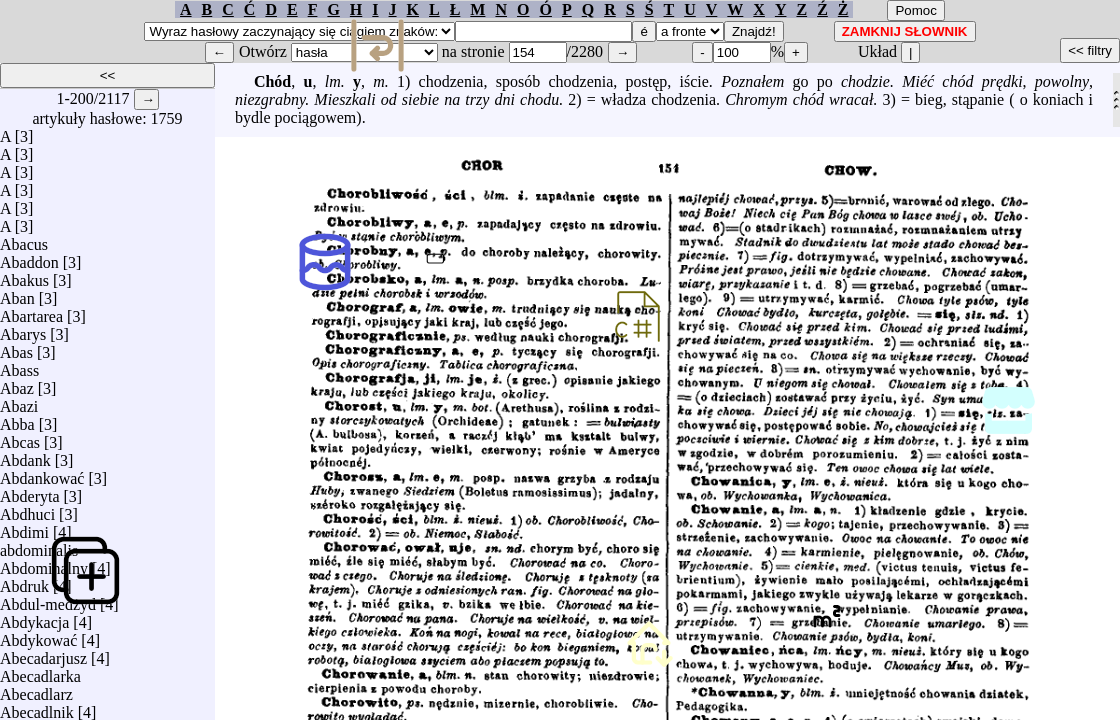 The height and width of the screenshot is (720, 1120). What do you see at coordinates (827, 617) in the screenshot?
I see `display area measurement in square meters` at bounding box center [827, 617].